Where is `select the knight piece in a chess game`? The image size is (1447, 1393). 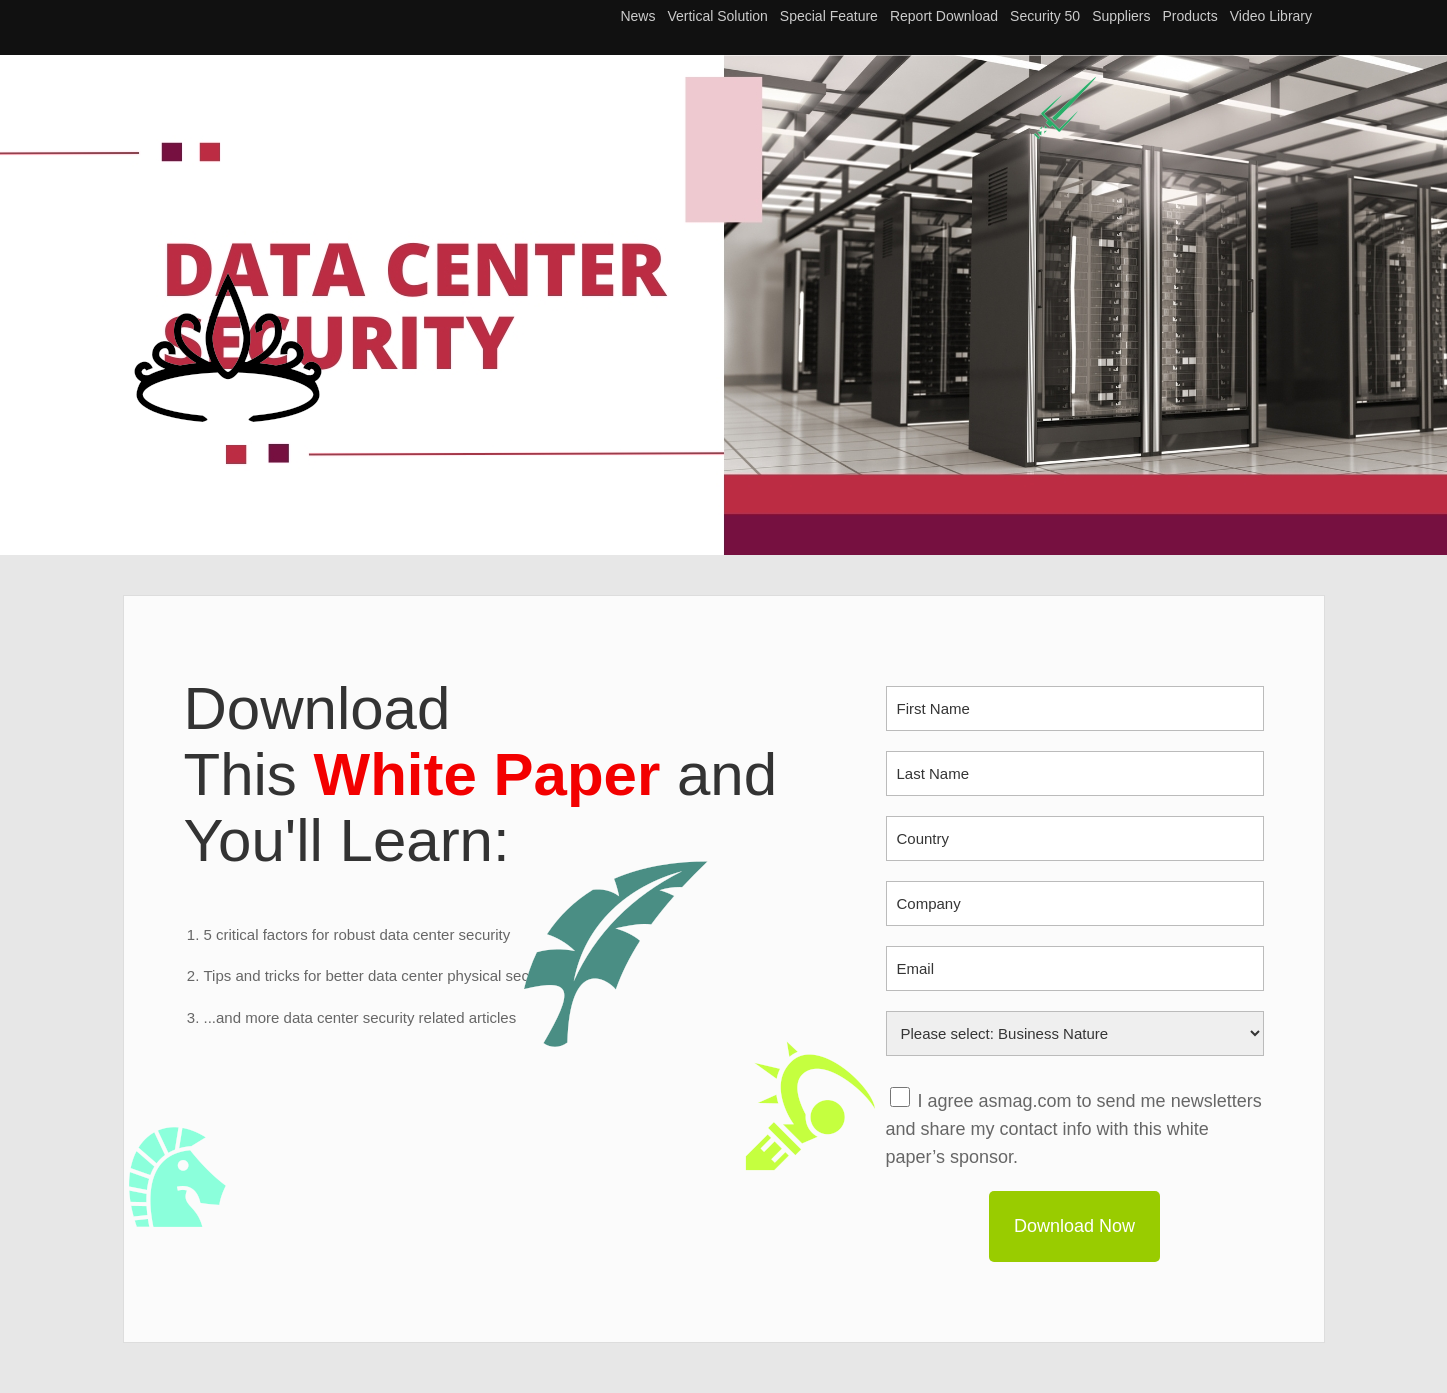
select the knight piece in a chess game is located at coordinates (178, 1177).